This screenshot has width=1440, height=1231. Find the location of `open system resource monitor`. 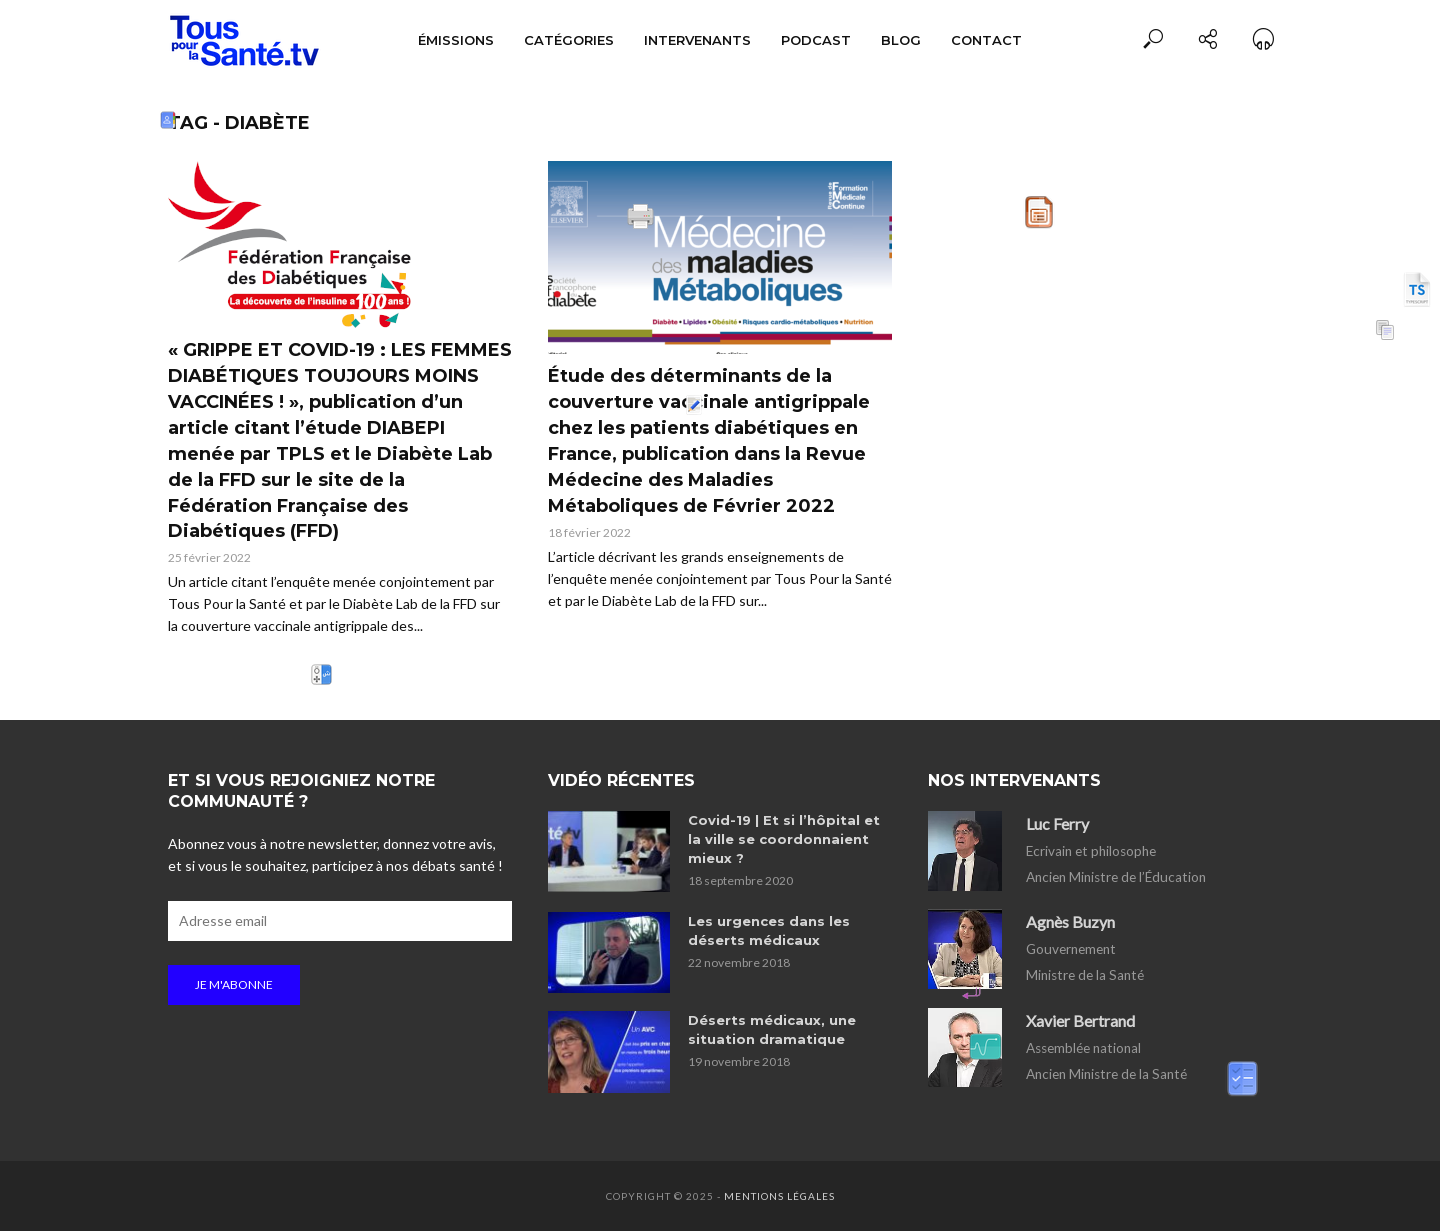

open system resource monitor is located at coordinates (985, 1046).